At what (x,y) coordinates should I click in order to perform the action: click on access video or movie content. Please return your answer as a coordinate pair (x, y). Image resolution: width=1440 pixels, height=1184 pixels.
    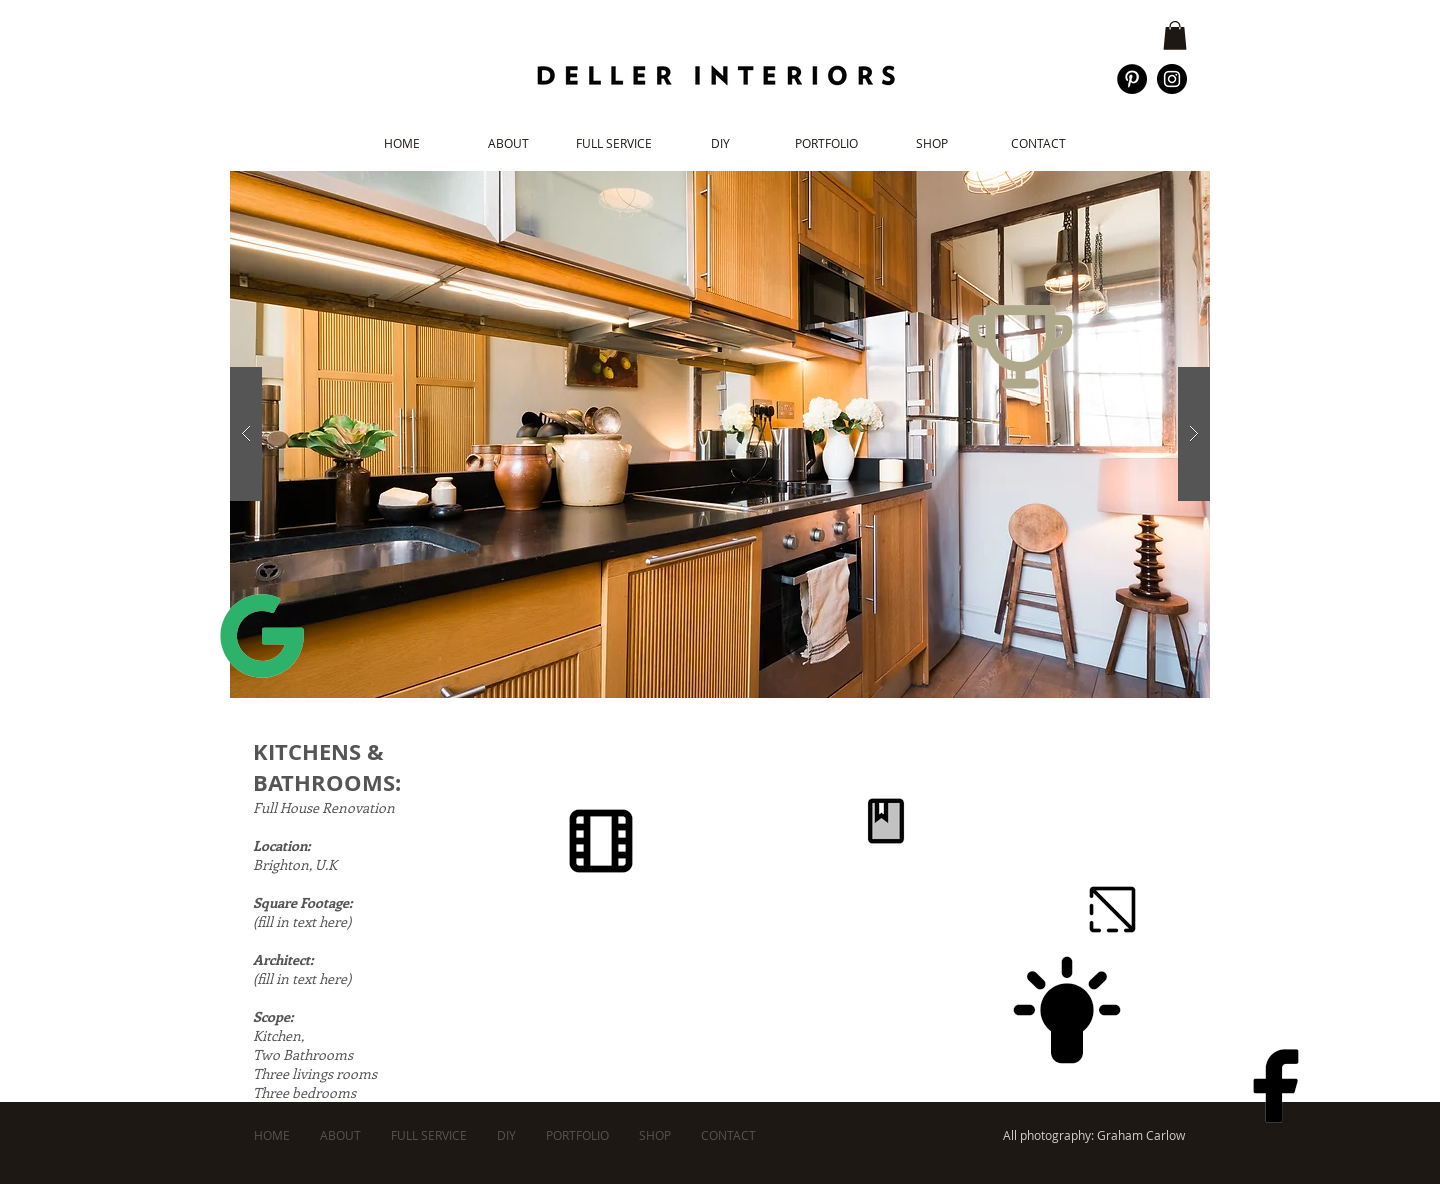
    Looking at the image, I should click on (601, 841).